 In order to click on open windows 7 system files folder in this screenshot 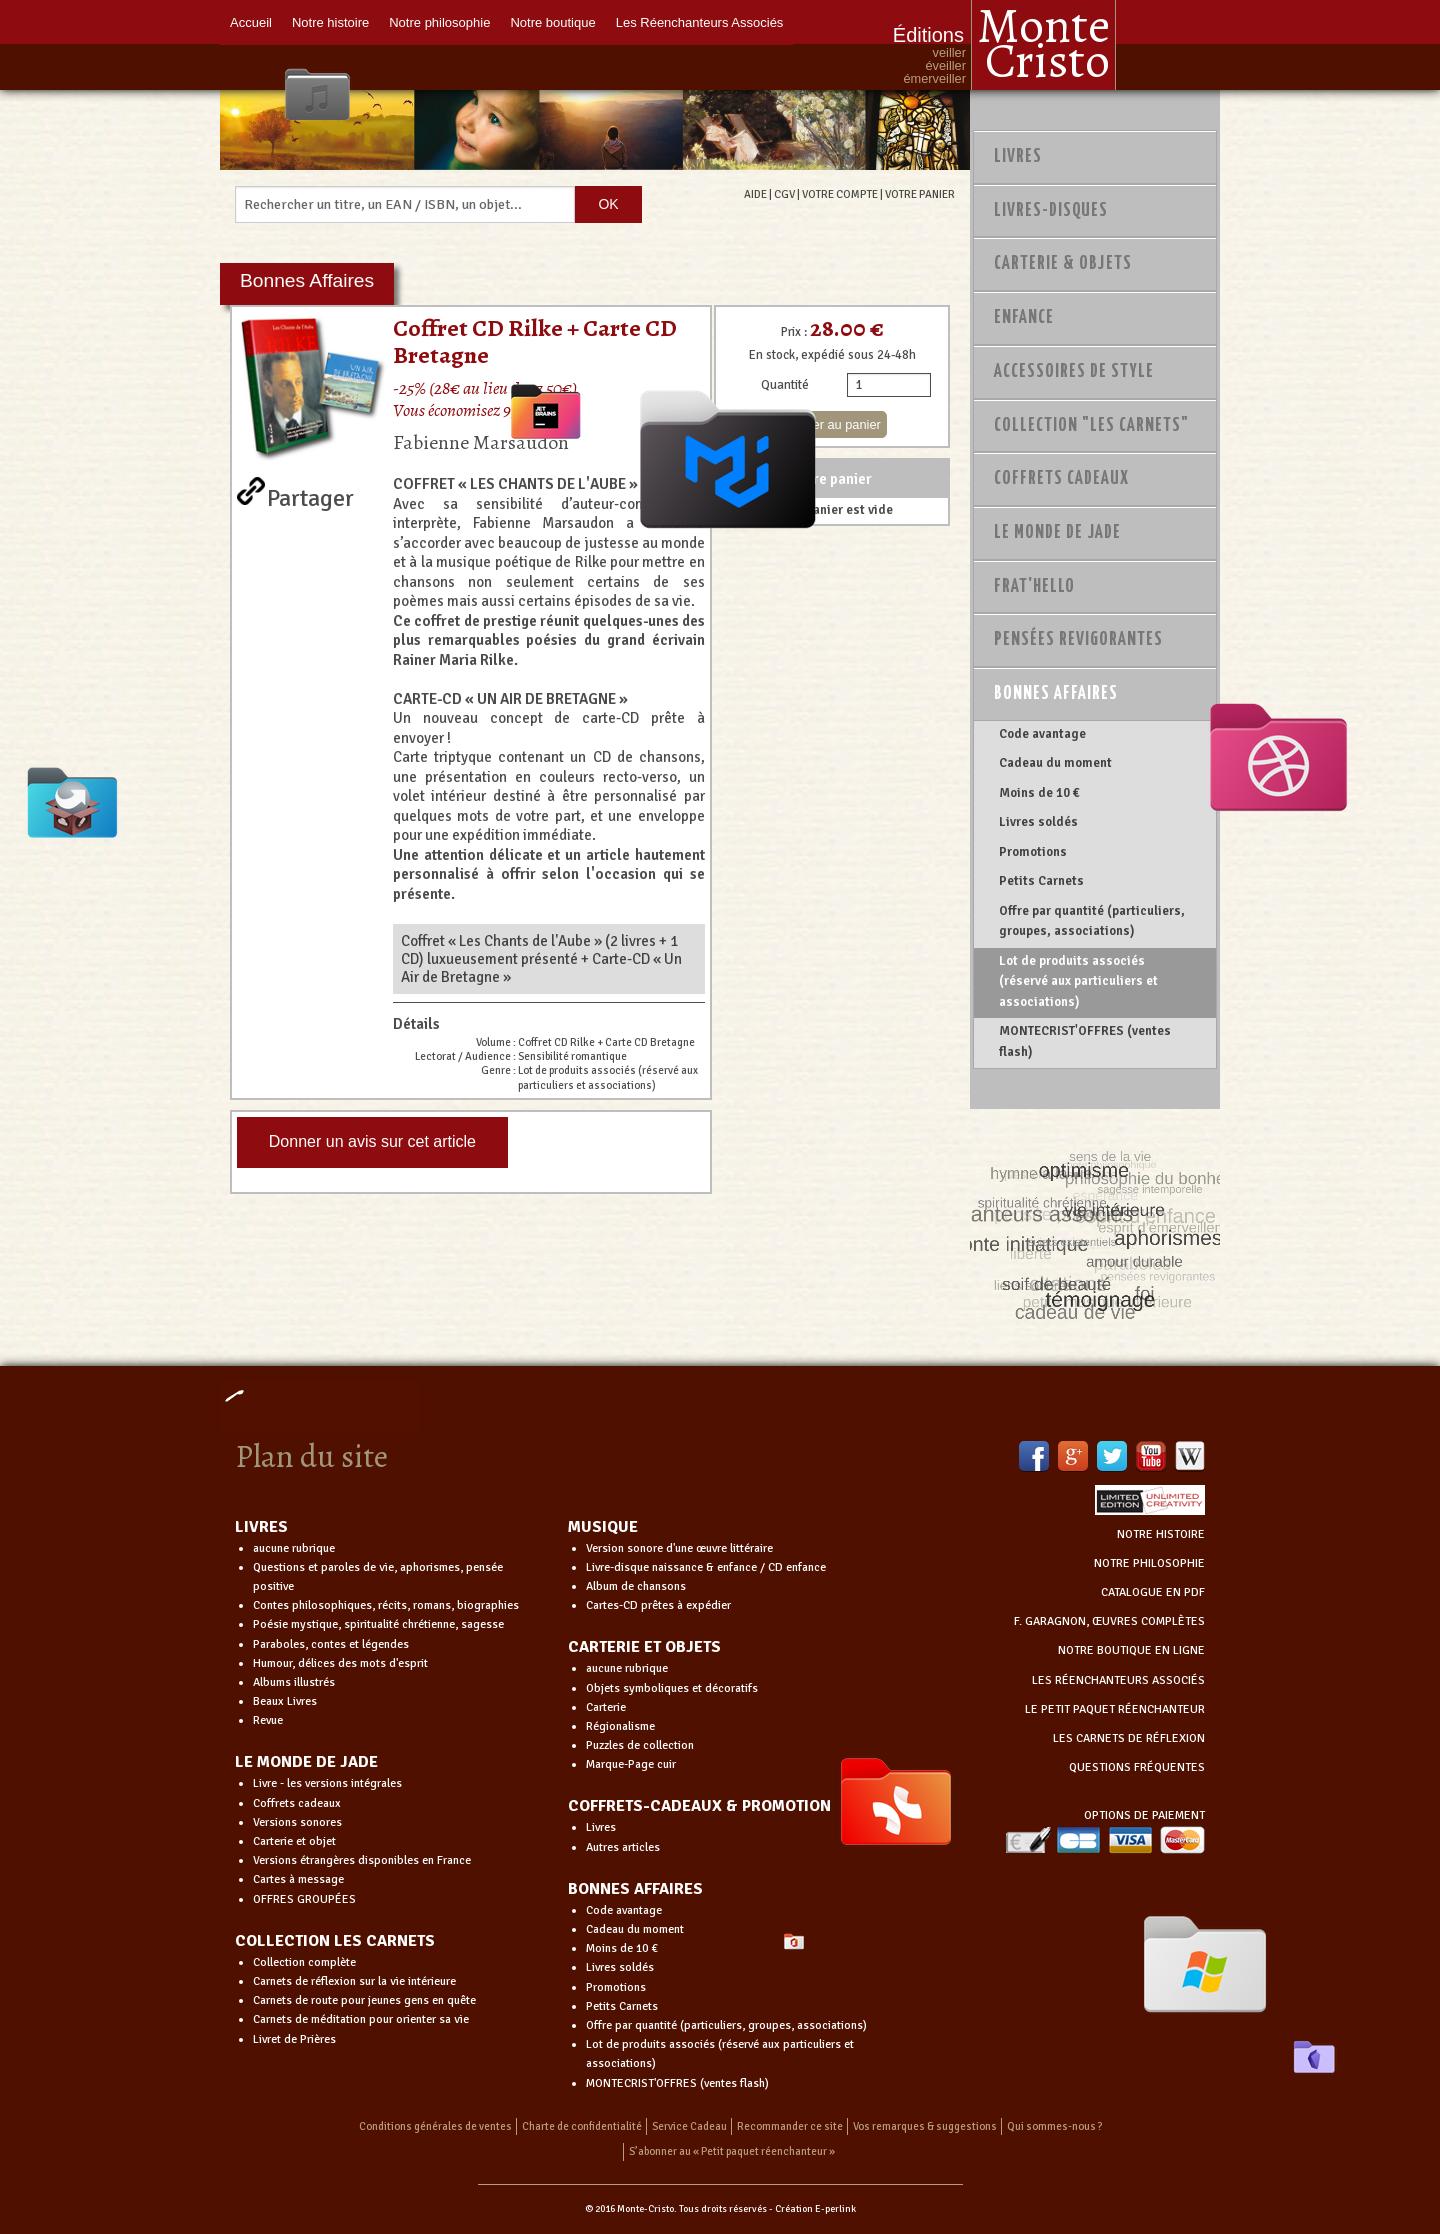, I will do `click(1204, 1967)`.